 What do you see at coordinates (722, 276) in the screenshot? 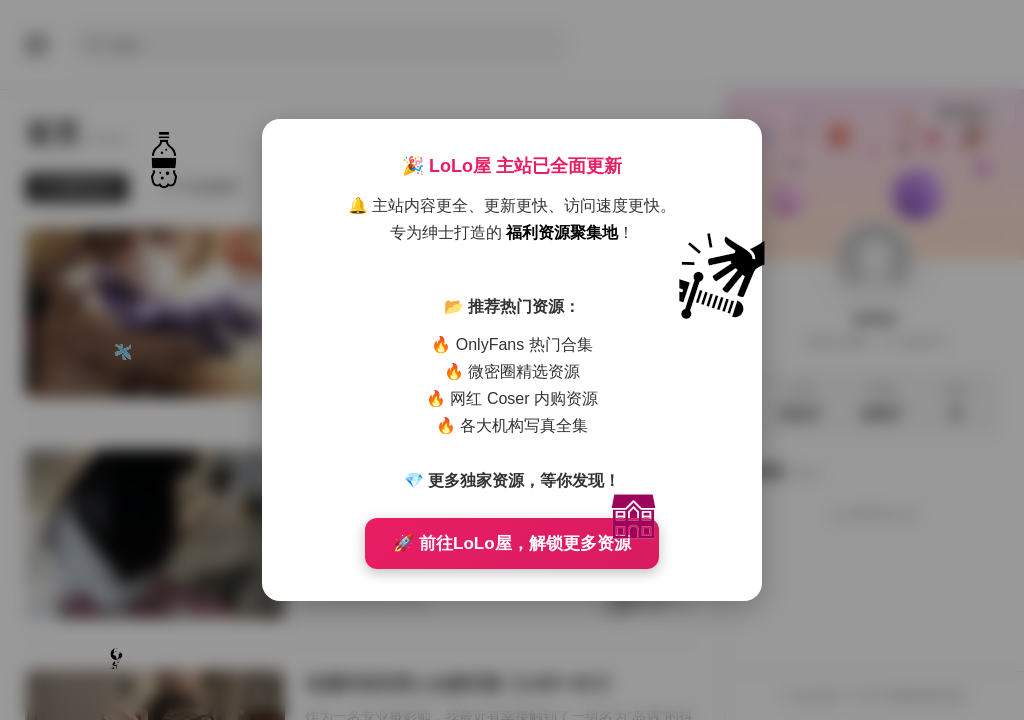
I see `drop or release current weapon` at bounding box center [722, 276].